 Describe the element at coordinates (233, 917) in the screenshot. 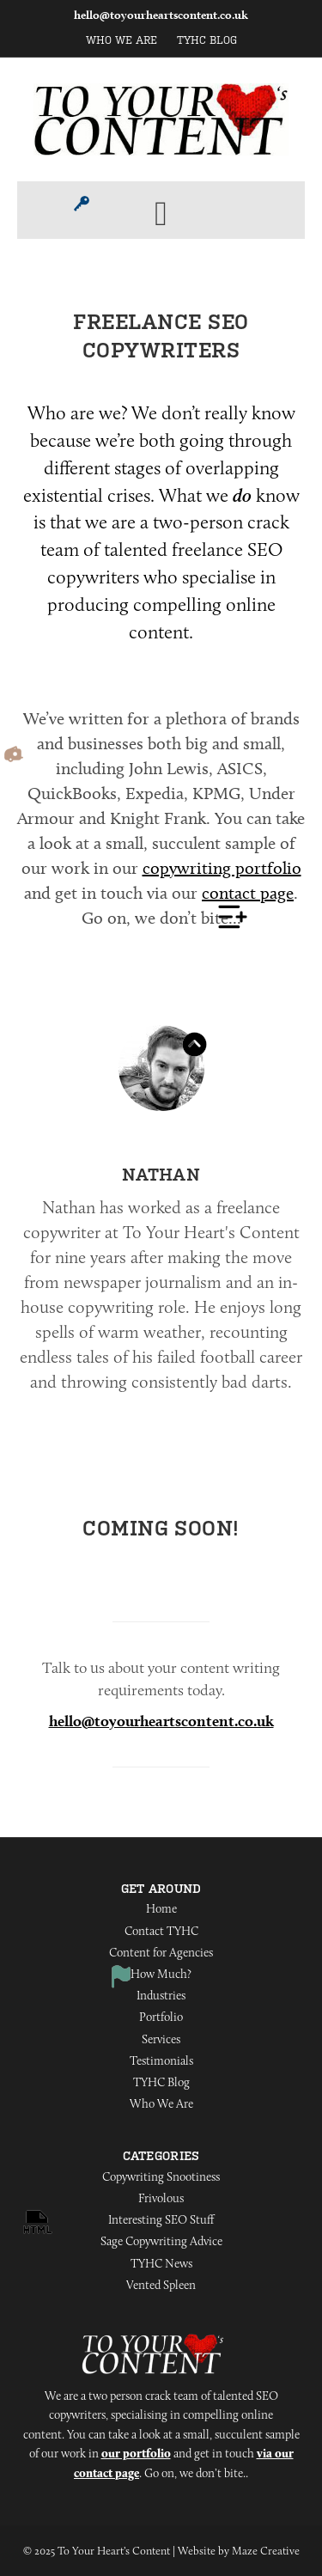

I see `add a new item to the list` at that location.